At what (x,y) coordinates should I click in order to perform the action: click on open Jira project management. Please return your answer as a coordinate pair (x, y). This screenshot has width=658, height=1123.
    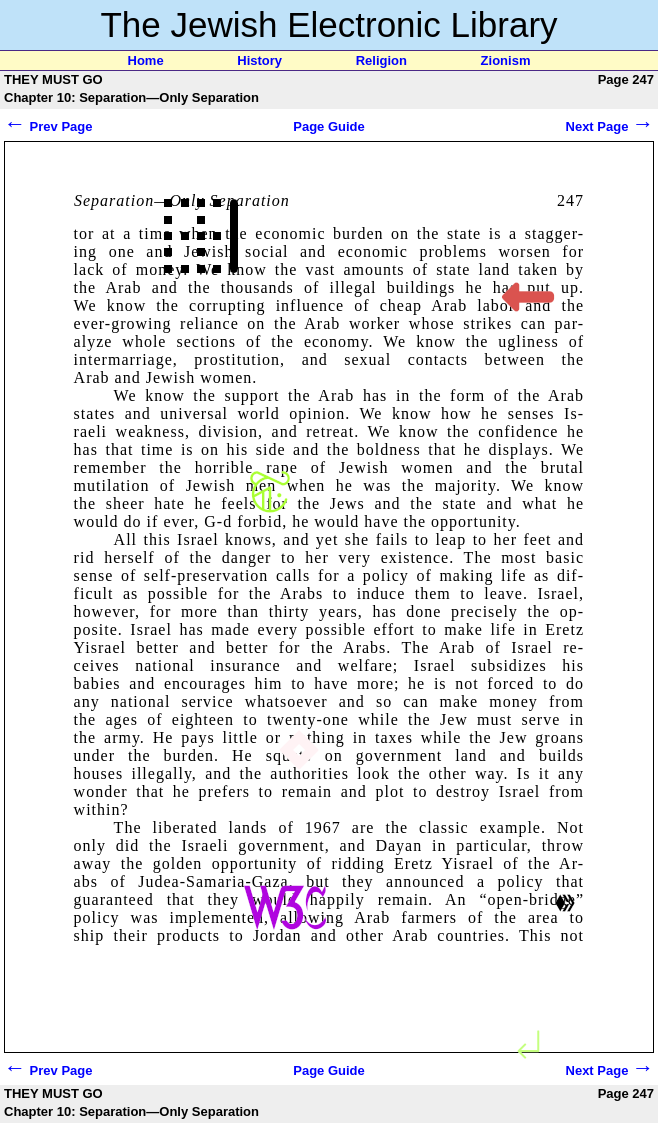
    Looking at the image, I should click on (299, 750).